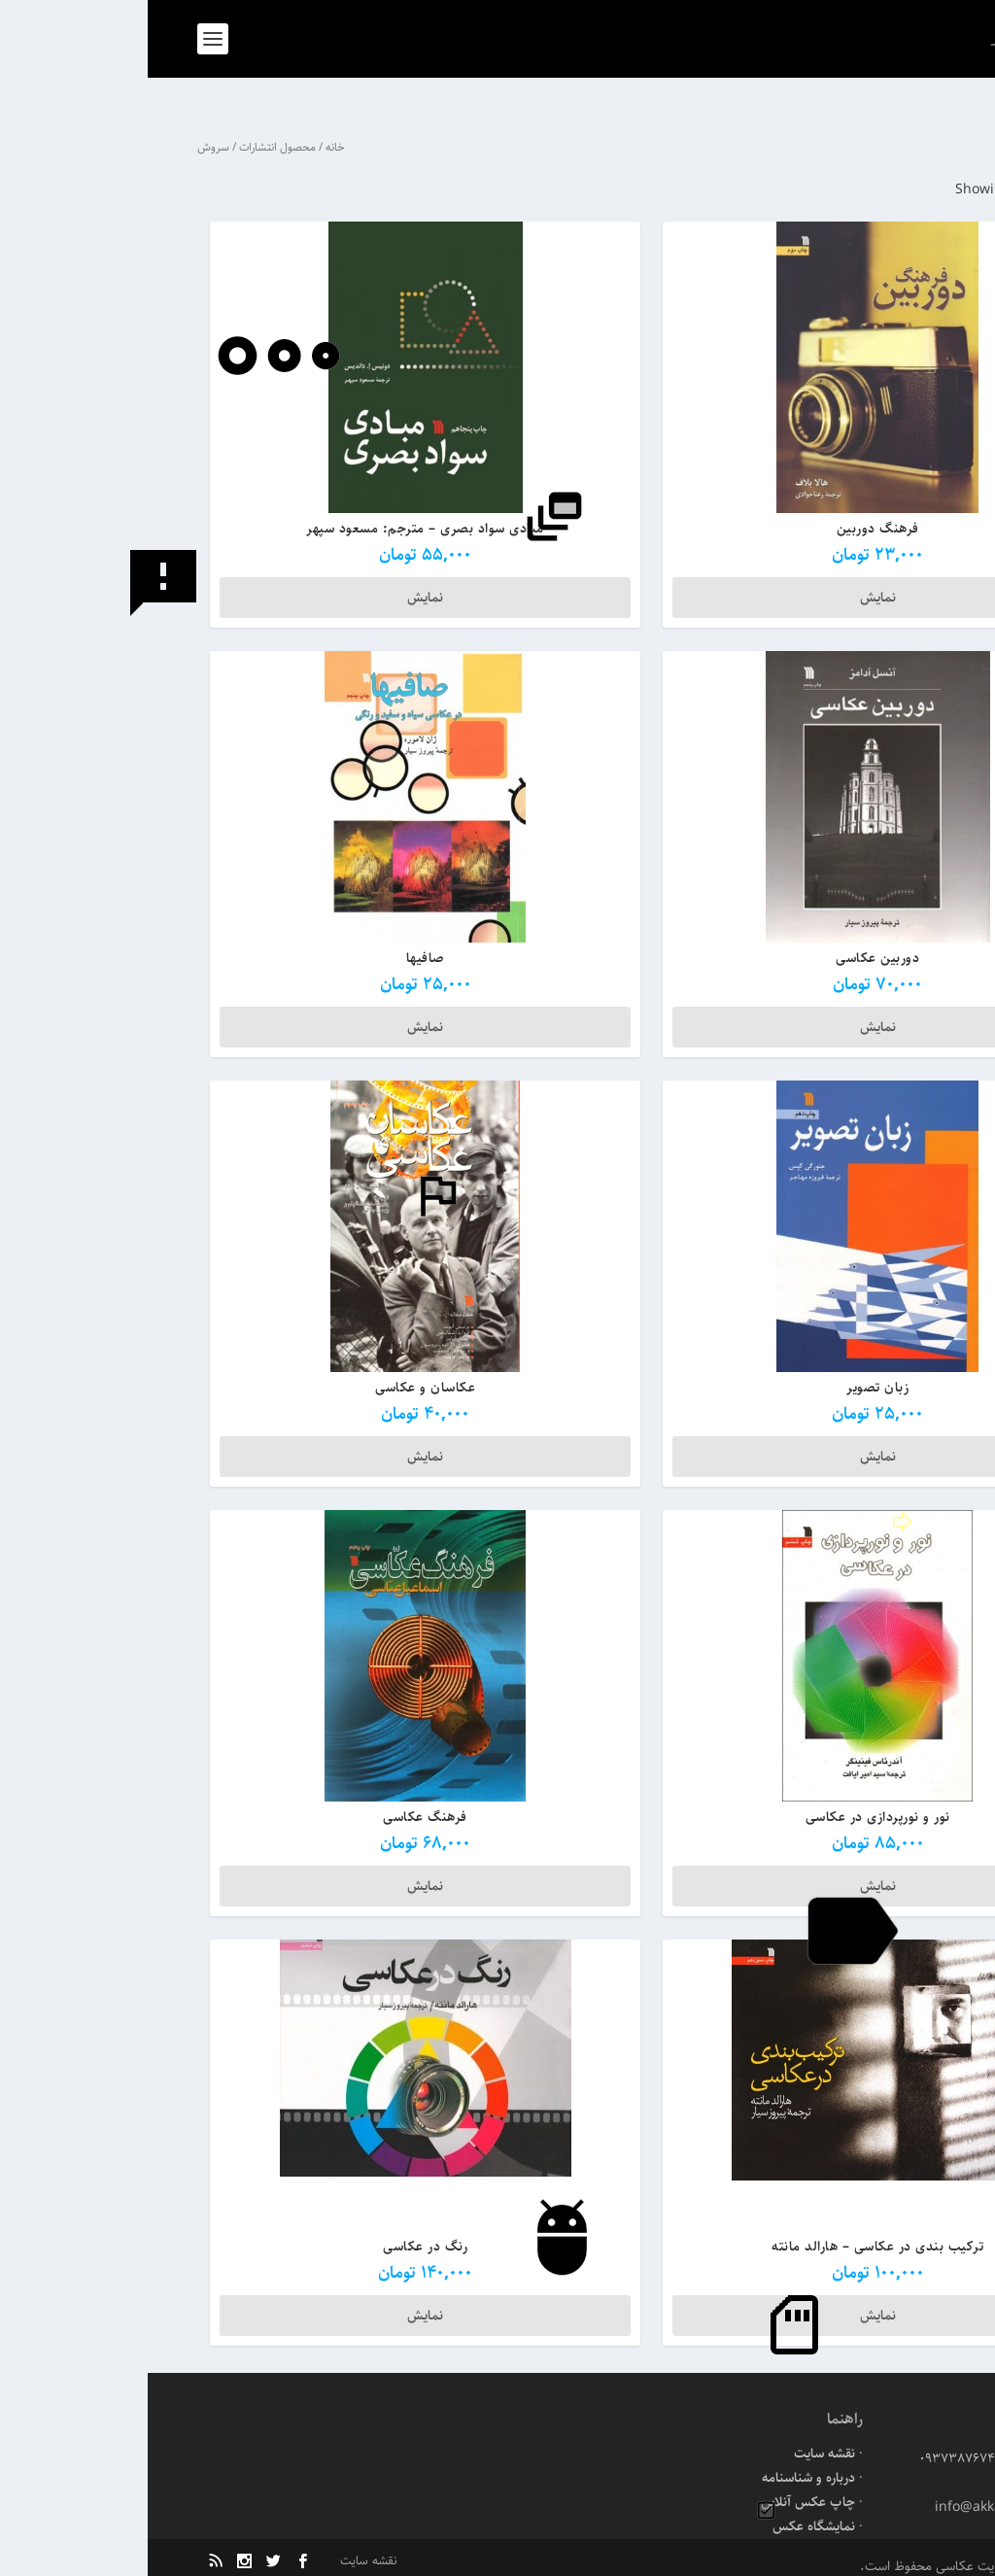 This screenshot has width=995, height=2576. What do you see at coordinates (851, 1931) in the screenshot?
I see `add or apply a label to an item` at bounding box center [851, 1931].